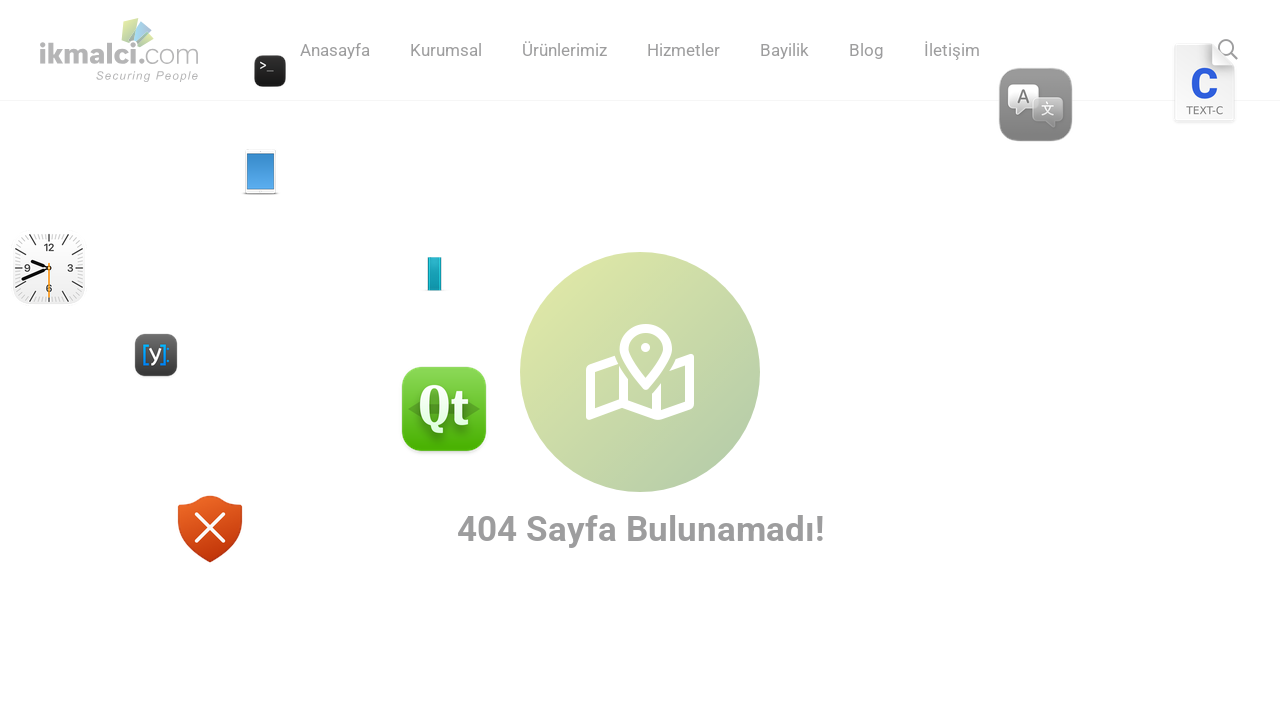 The image size is (1280, 720). I want to click on c programming language source file, so click(1204, 83).